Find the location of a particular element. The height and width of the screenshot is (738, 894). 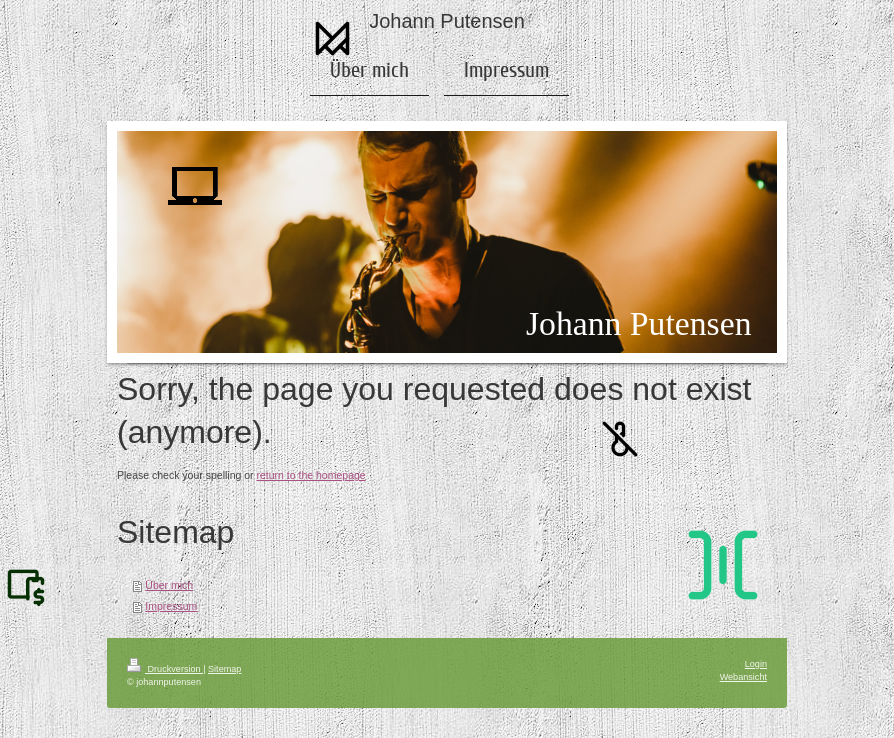

manage device payment or subscription is located at coordinates (26, 586).